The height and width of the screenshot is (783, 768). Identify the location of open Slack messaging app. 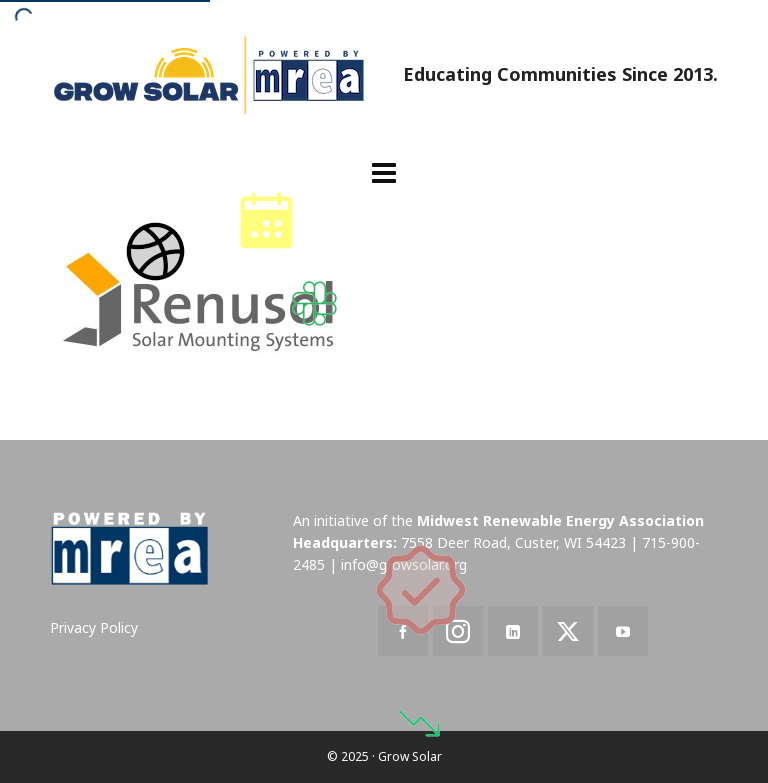
(314, 303).